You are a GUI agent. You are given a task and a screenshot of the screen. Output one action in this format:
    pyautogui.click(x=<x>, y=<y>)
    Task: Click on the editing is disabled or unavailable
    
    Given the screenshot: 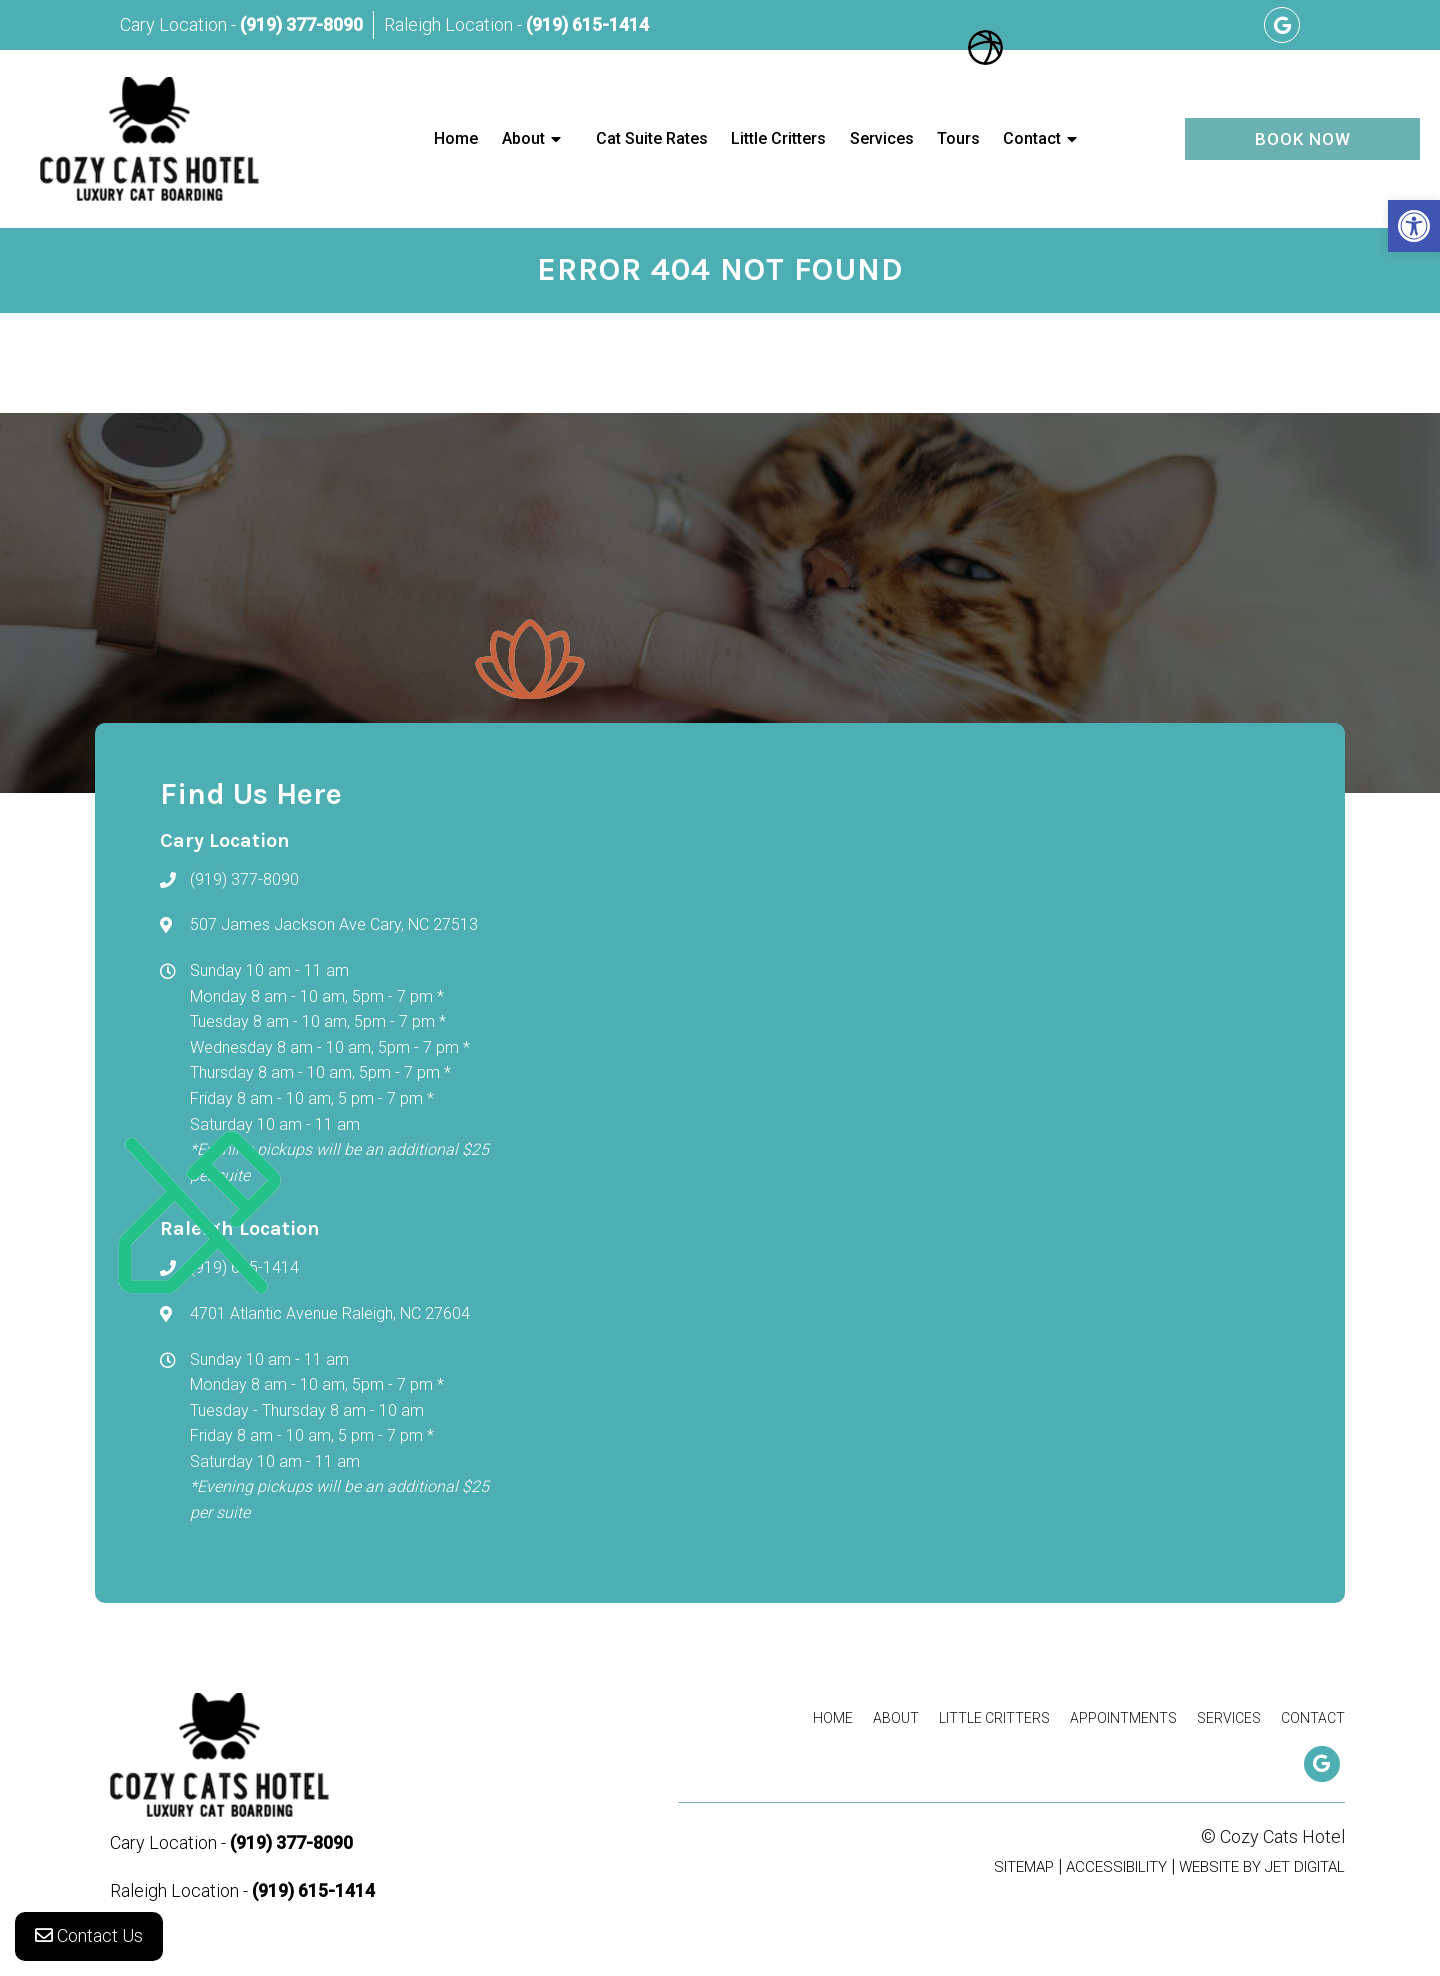 What is the action you would take?
    pyautogui.click(x=196, y=1215)
    